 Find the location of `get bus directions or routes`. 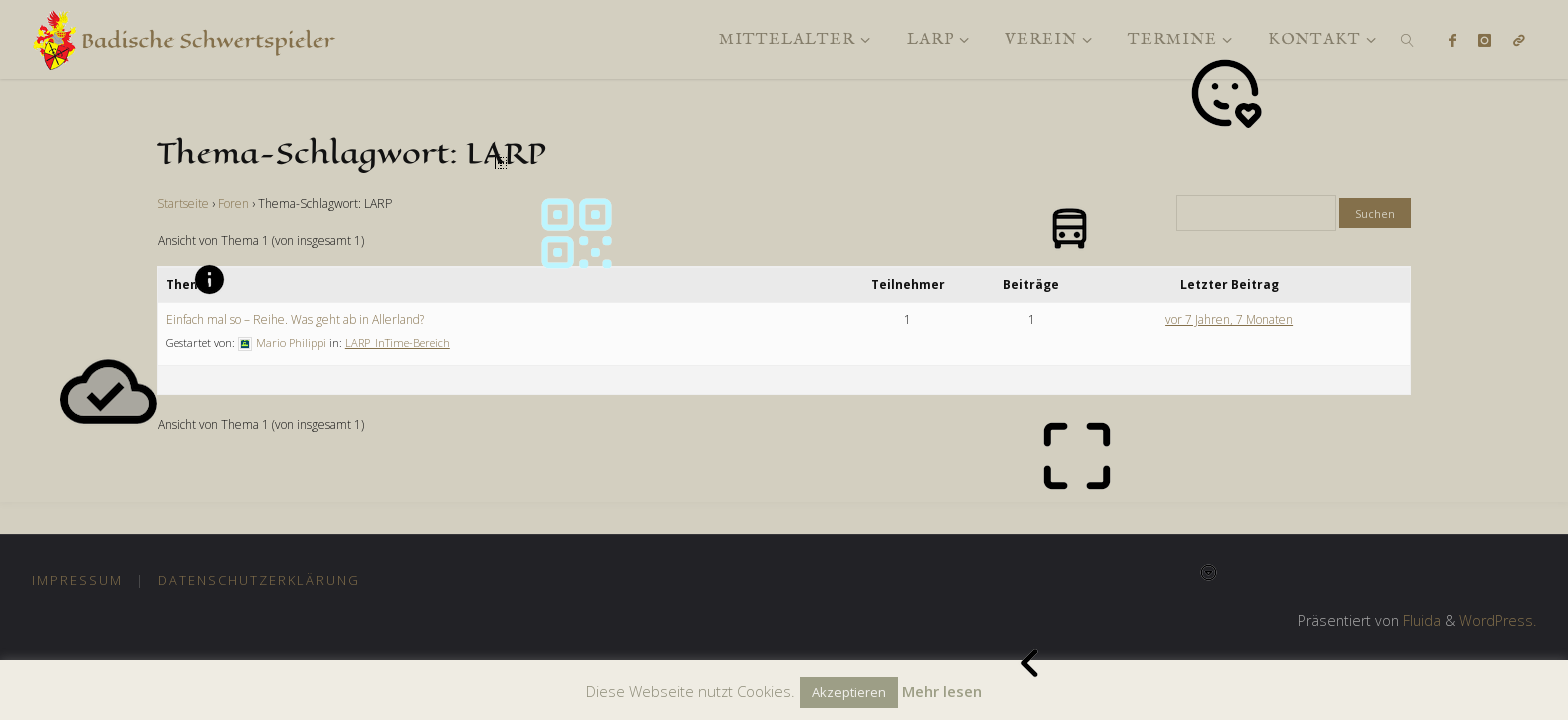

get bus directions or routes is located at coordinates (1069, 229).